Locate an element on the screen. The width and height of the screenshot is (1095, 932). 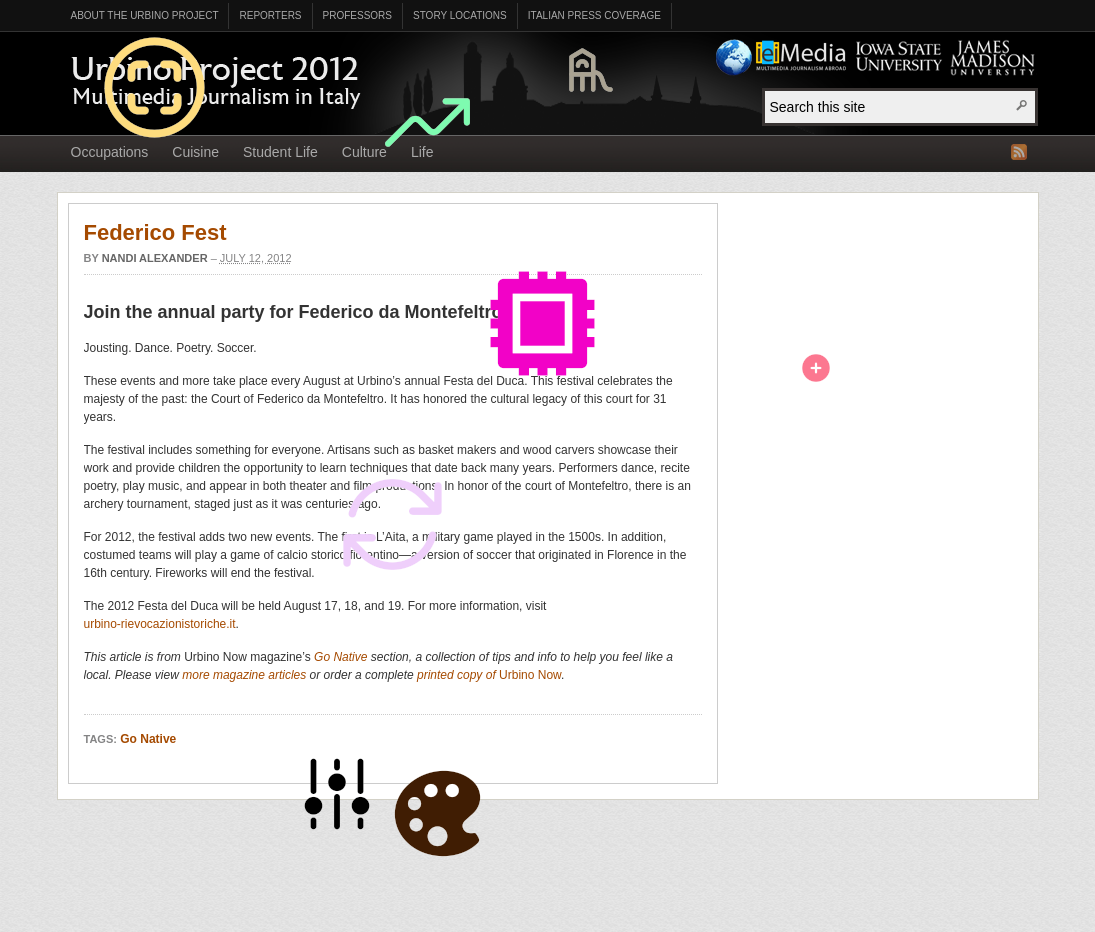
access playground or outdoor equipment information is located at coordinates (591, 70).